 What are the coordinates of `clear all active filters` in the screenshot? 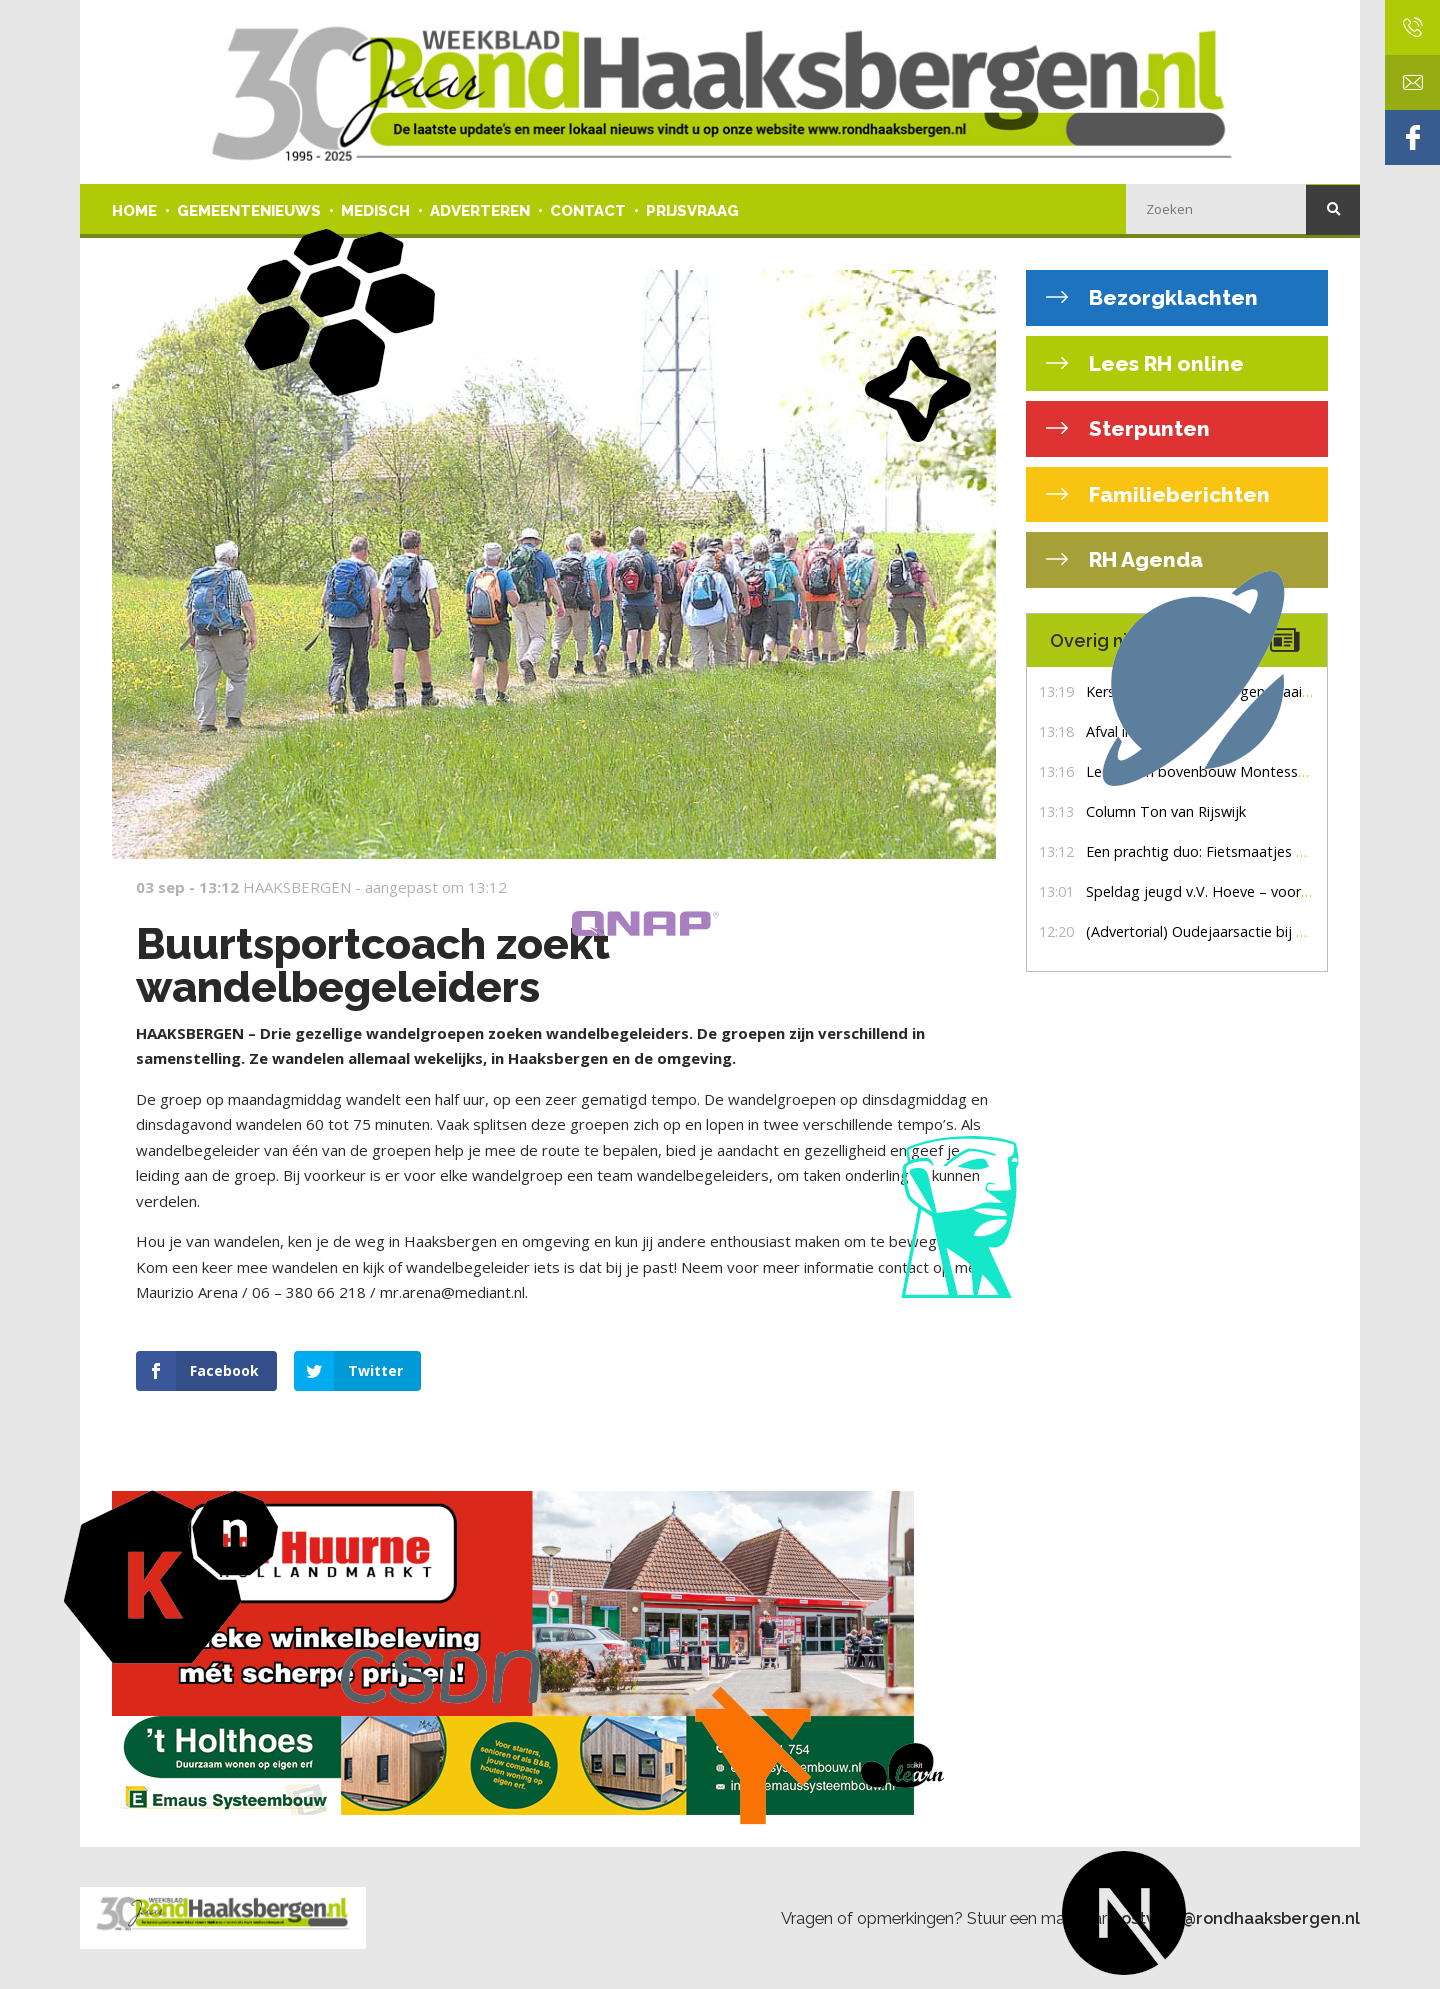 It's located at (753, 1760).